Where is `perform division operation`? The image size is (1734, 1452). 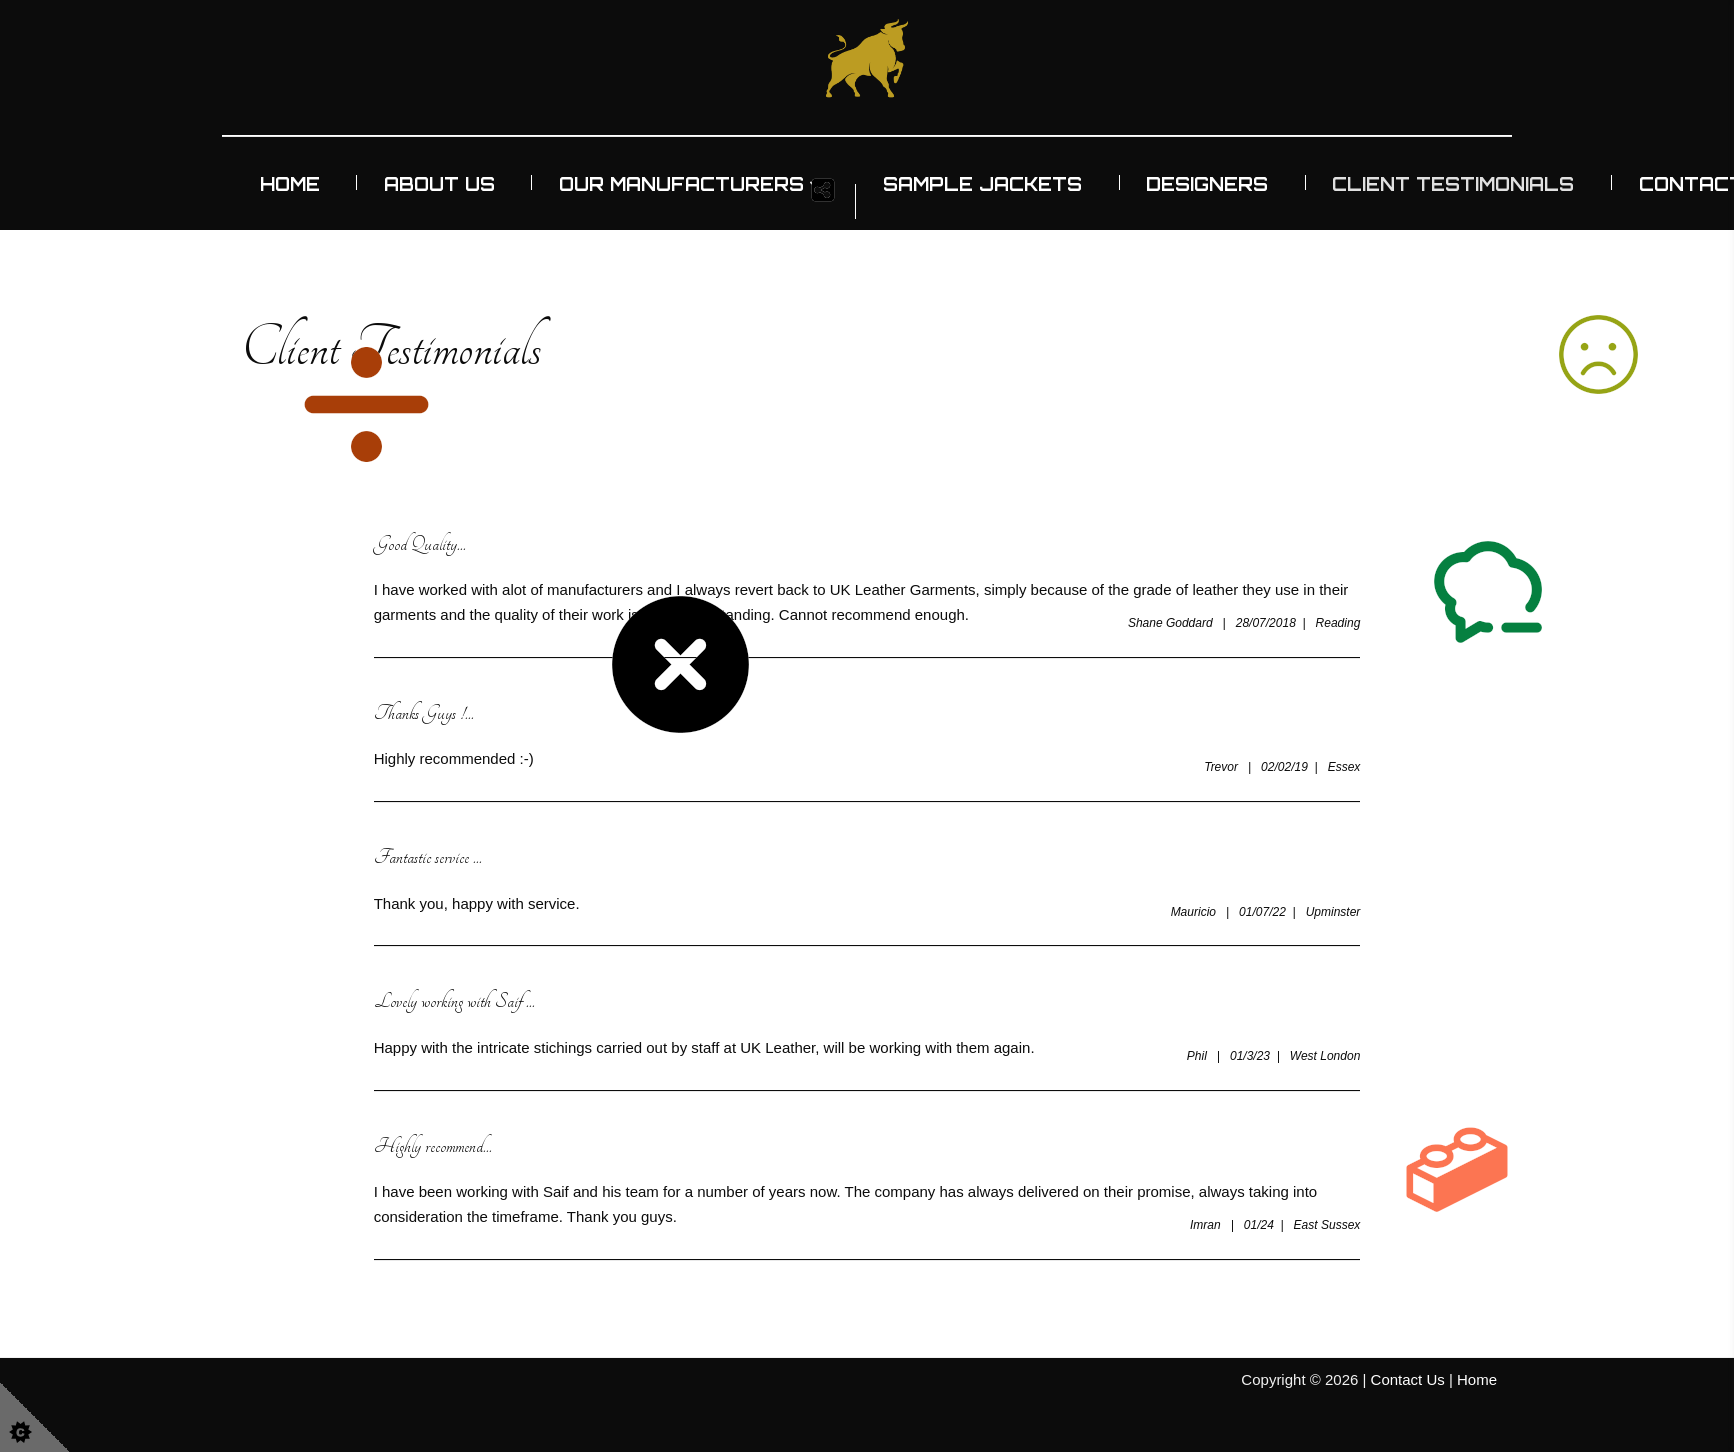
perform division operation is located at coordinates (366, 404).